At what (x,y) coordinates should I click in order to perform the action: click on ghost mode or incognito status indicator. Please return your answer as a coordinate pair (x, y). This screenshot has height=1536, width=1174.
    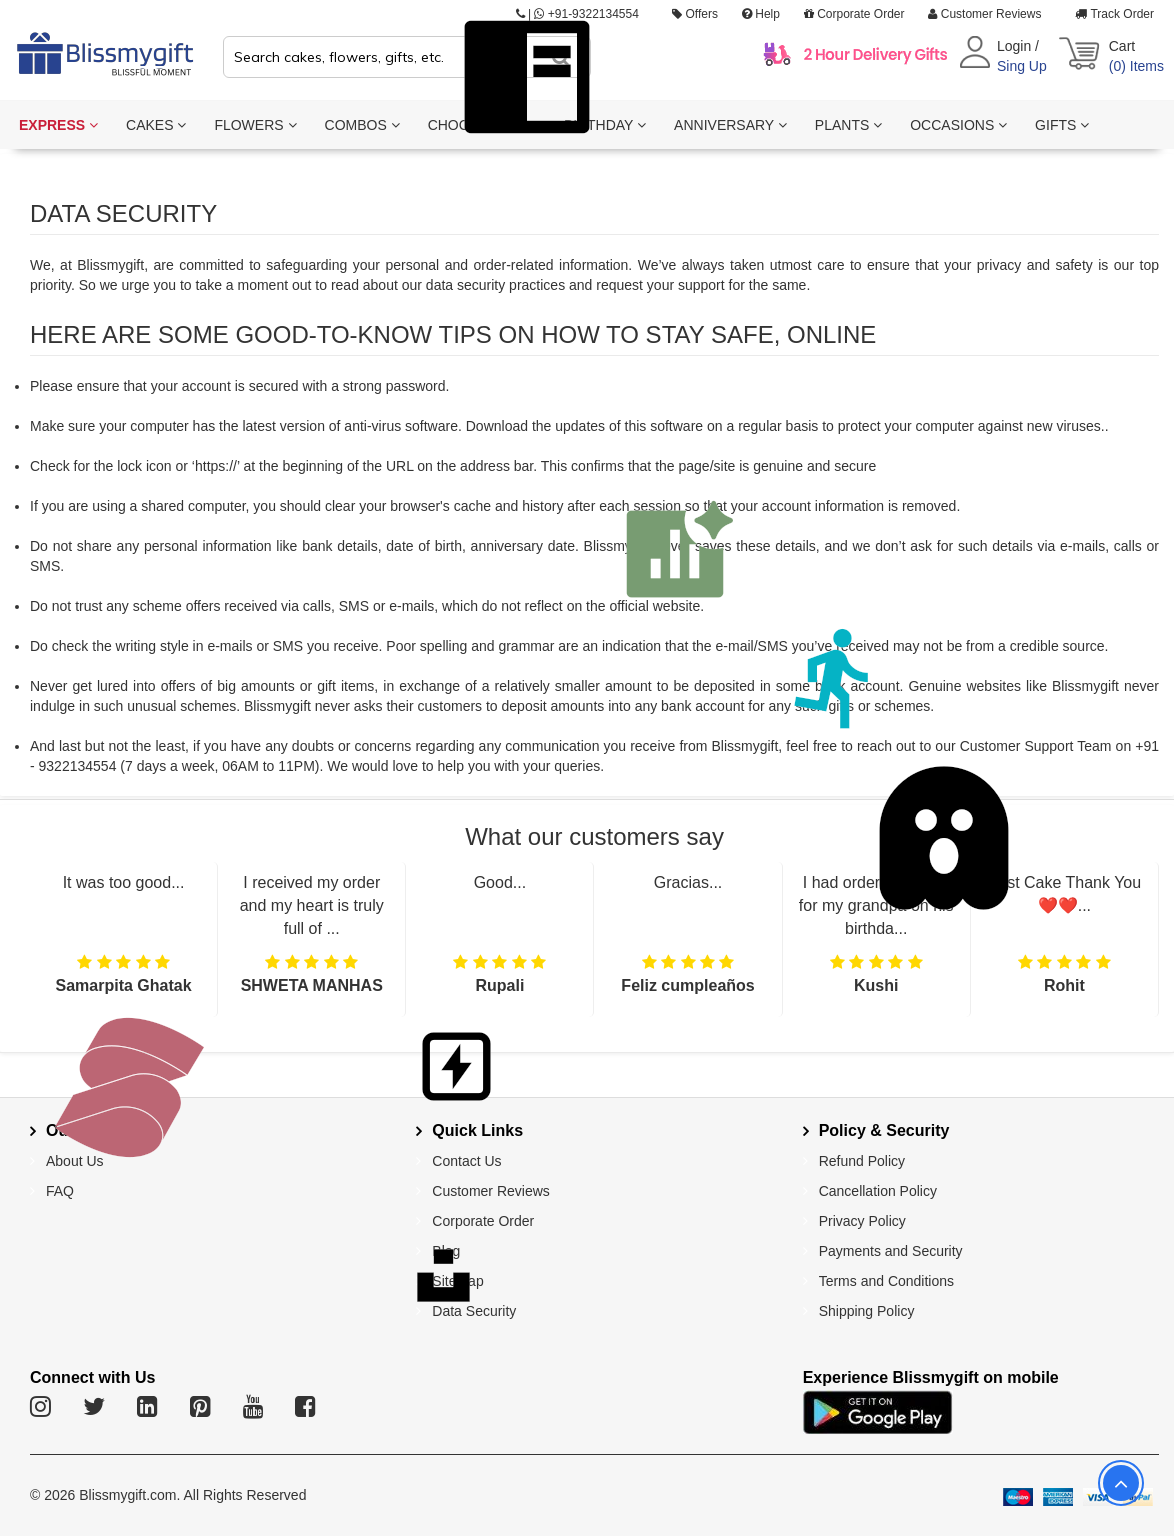
    Looking at the image, I should click on (944, 838).